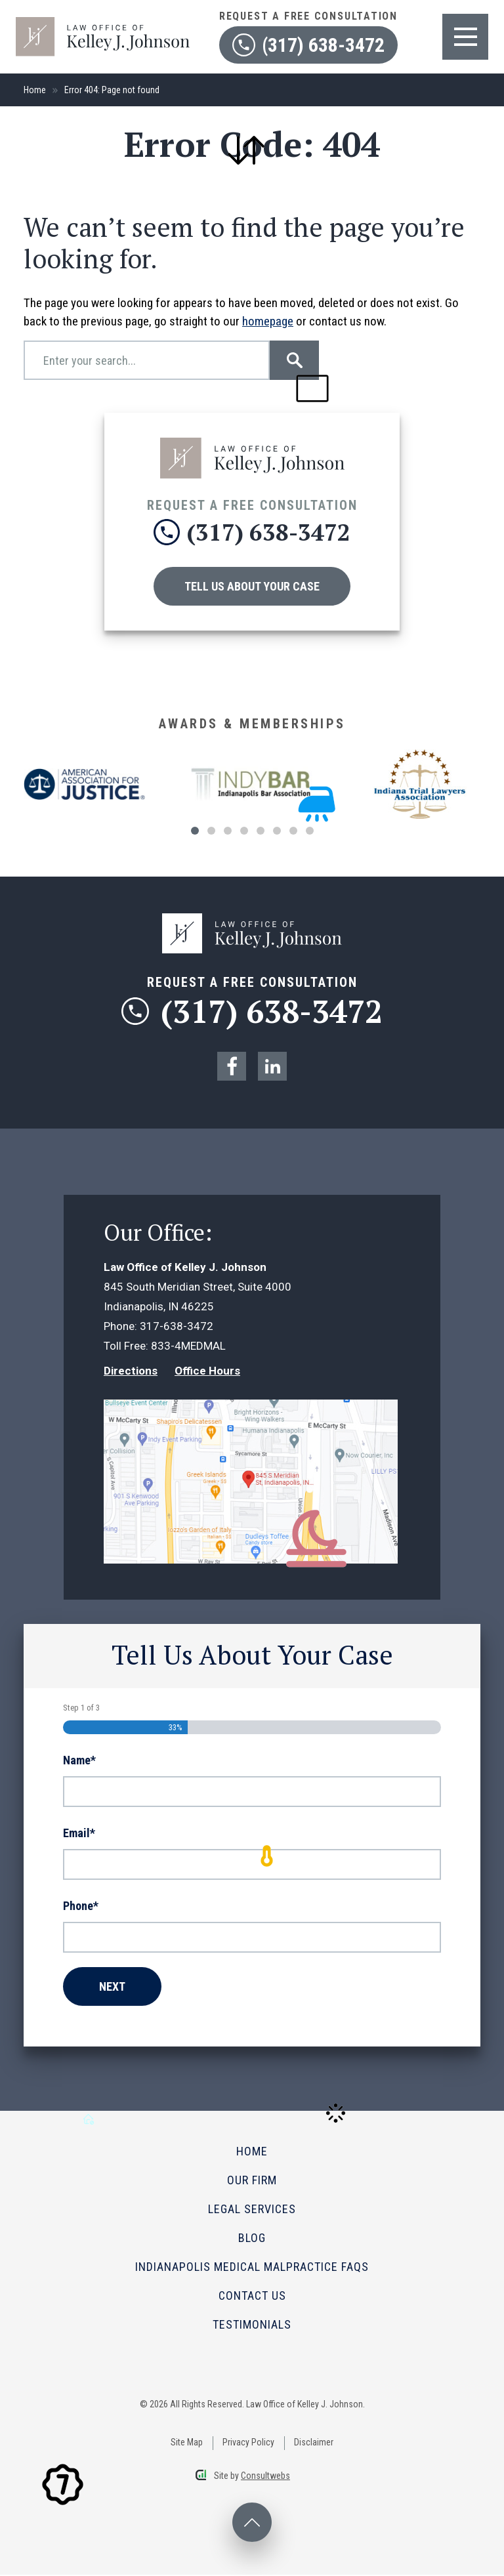 This screenshot has height=2576, width=504. What do you see at coordinates (88, 2119) in the screenshot?
I see `cancel home or residence selection` at bounding box center [88, 2119].